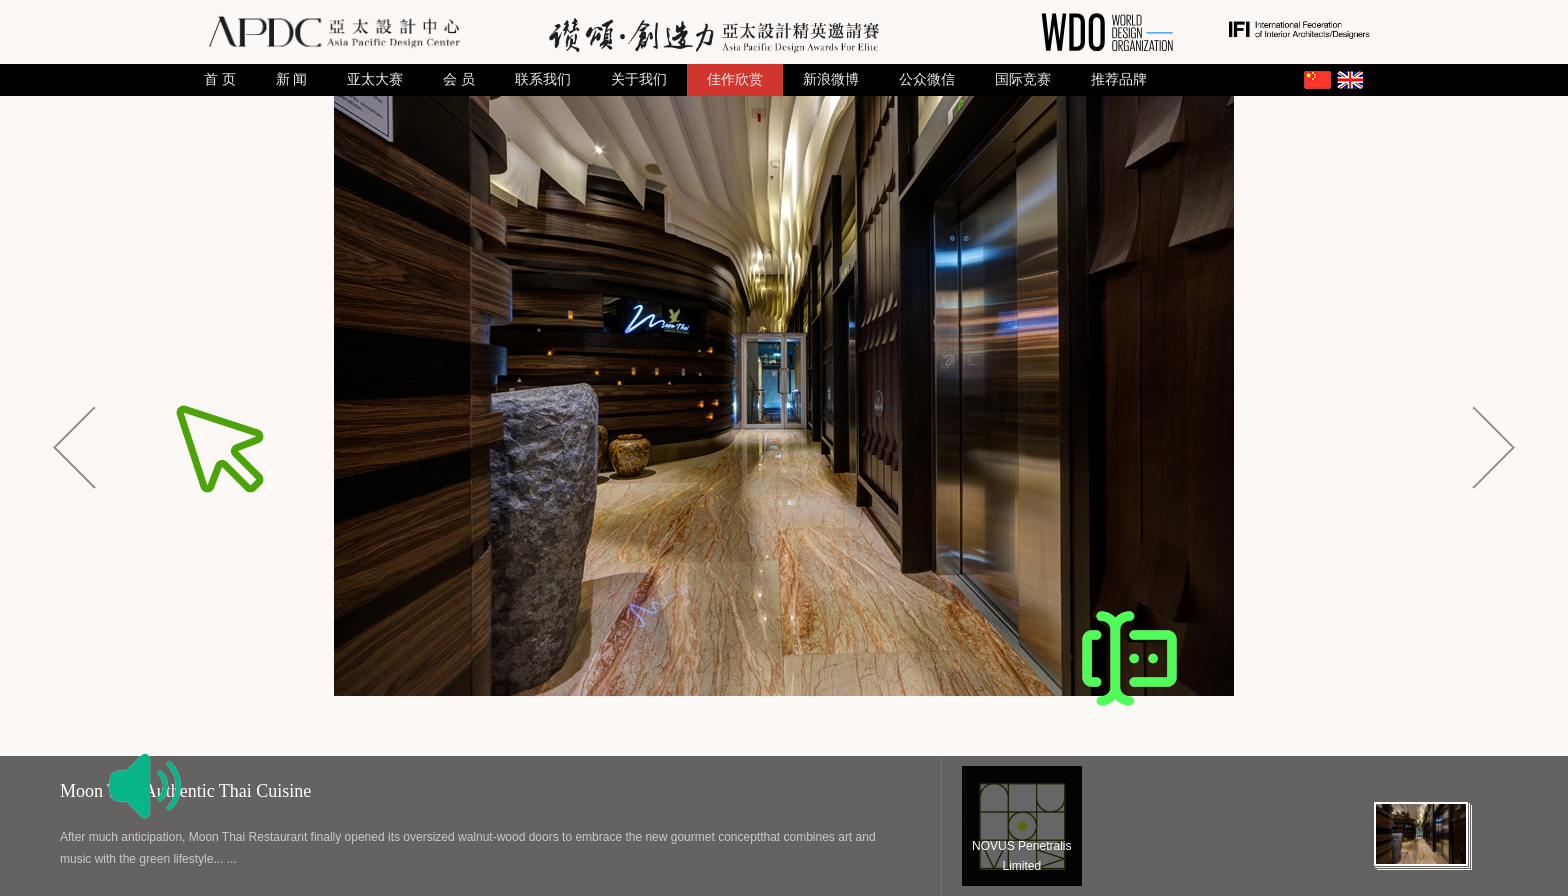  Describe the element at coordinates (220, 449) in the screenshot. I see `mouse cursor or pointer indicator` at that location.